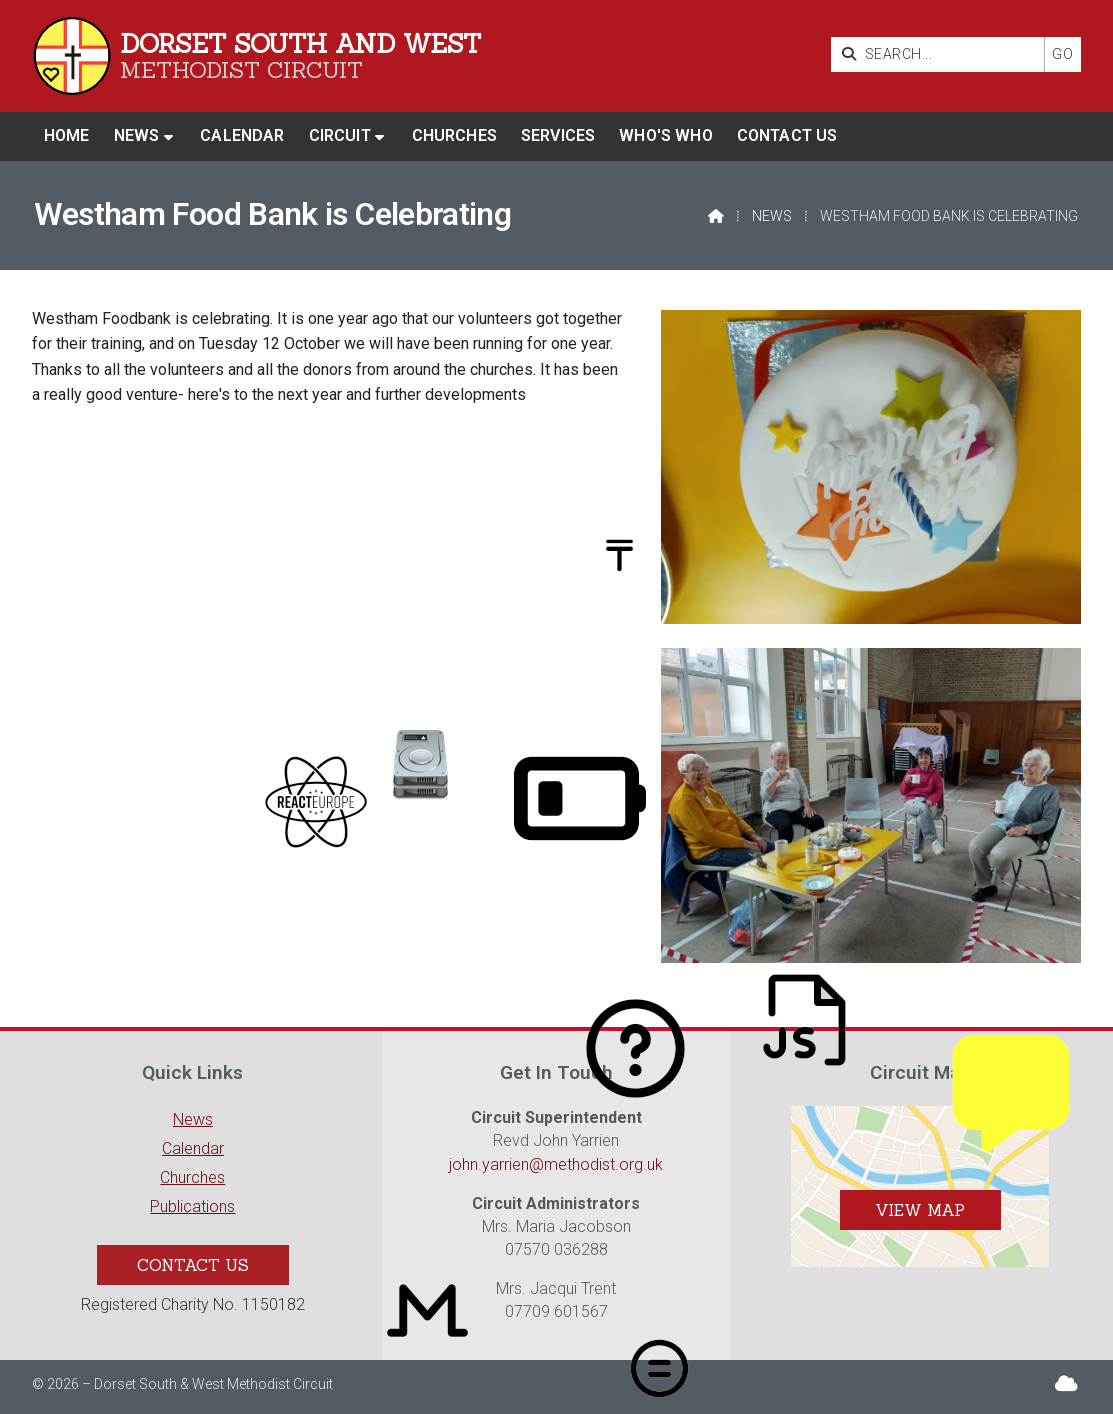 This screenshot has height=1414, width=1113. Describe the element at coordinates (1011, 1086) in the screenshot. I see `open messaging or chat` at that location.